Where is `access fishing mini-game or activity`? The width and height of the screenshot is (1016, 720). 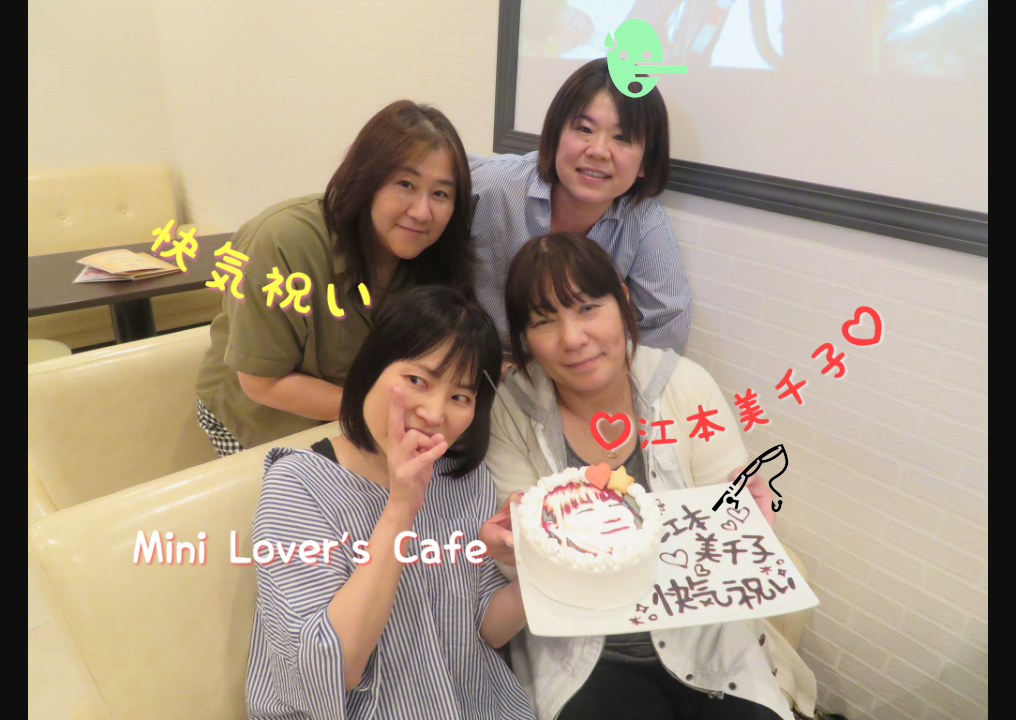 access fishing mini-game or activity is located at coordinates (750, 478).